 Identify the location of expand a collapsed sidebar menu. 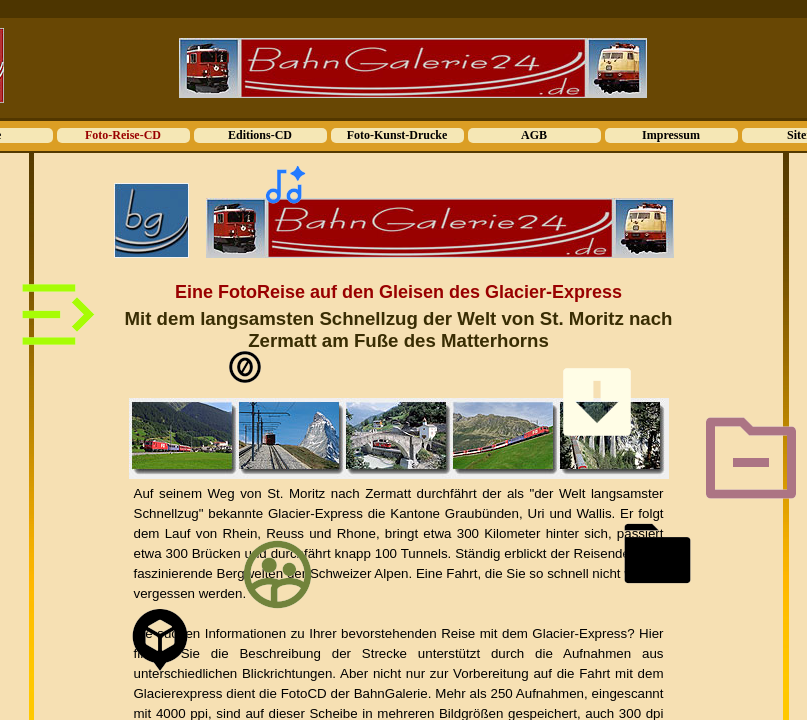
(56, 314).